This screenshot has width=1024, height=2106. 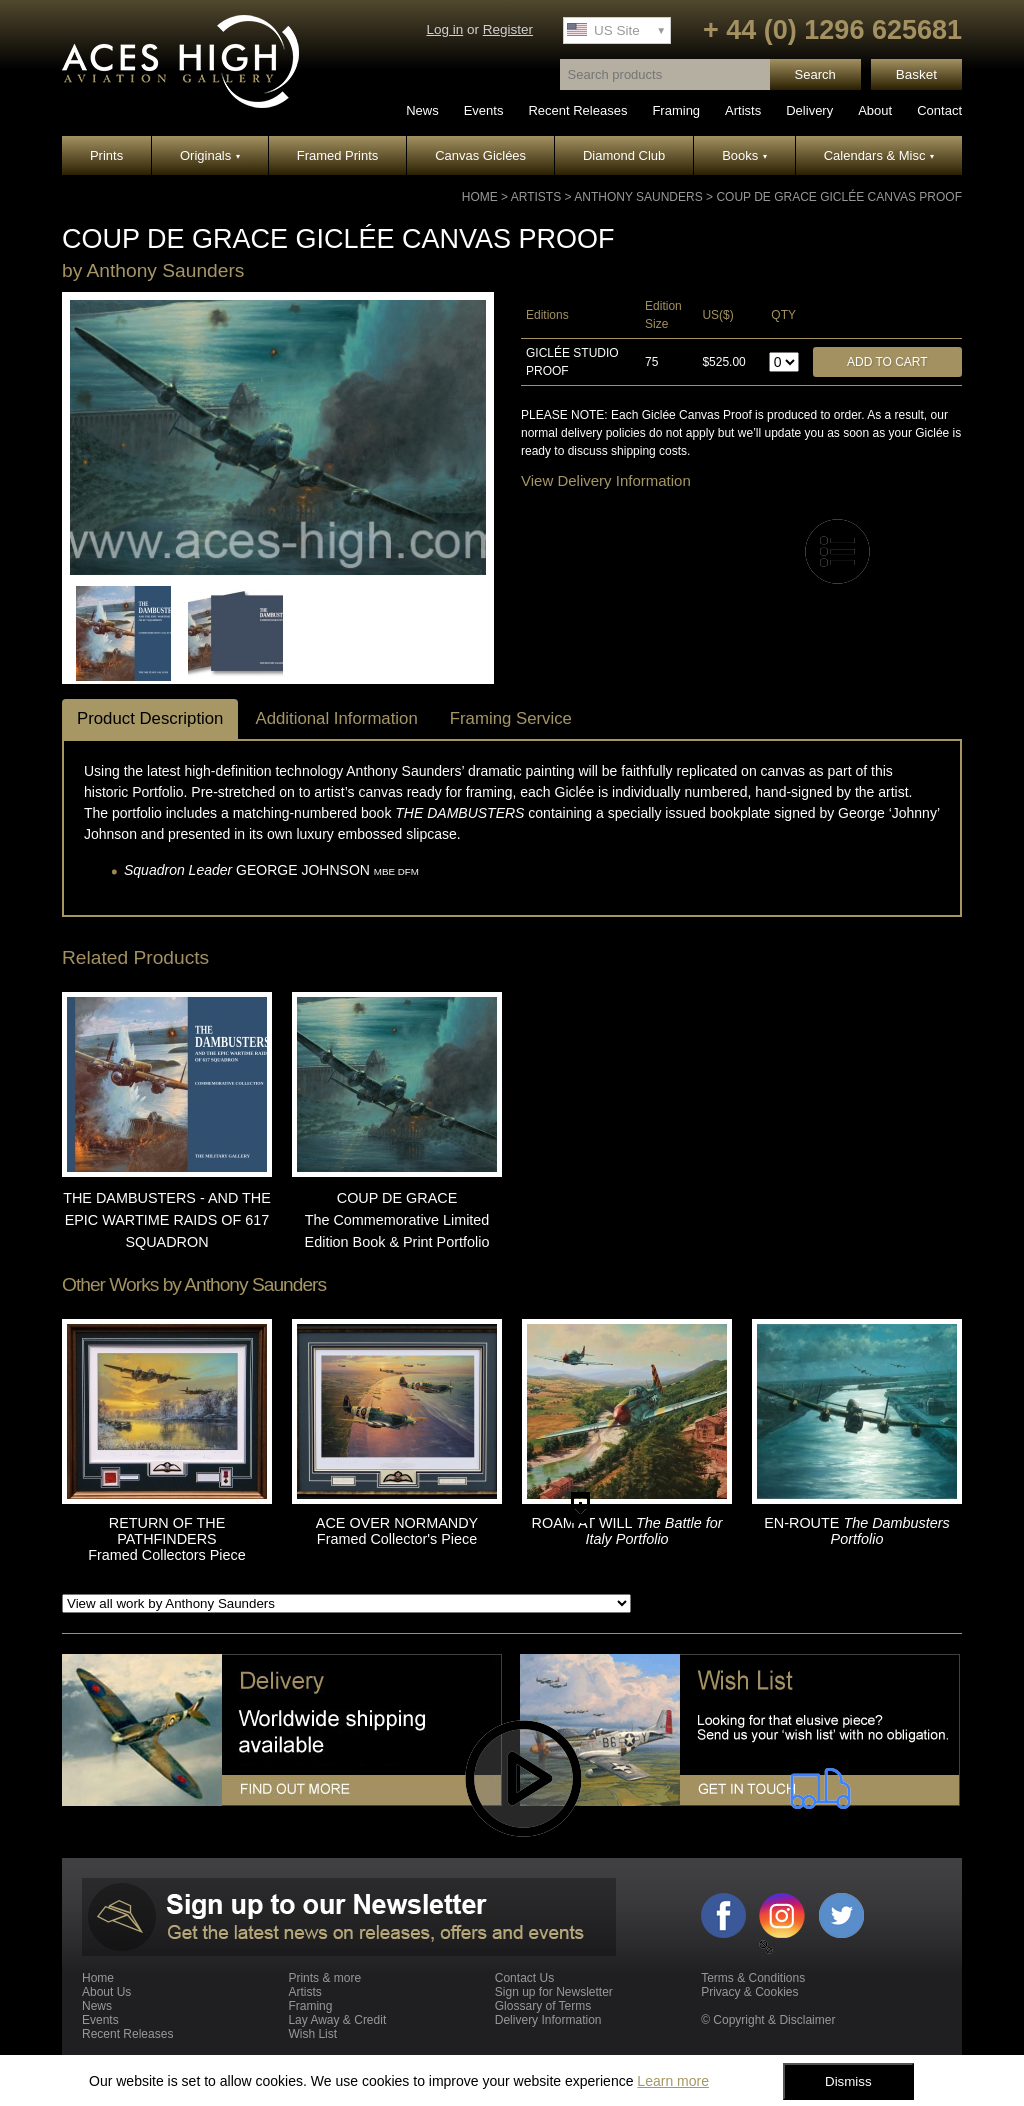 What do you see at coordinates (820, 1788) in the screenshot?
I see `track shipment or delivery status` at bounding box center [820, 1788].